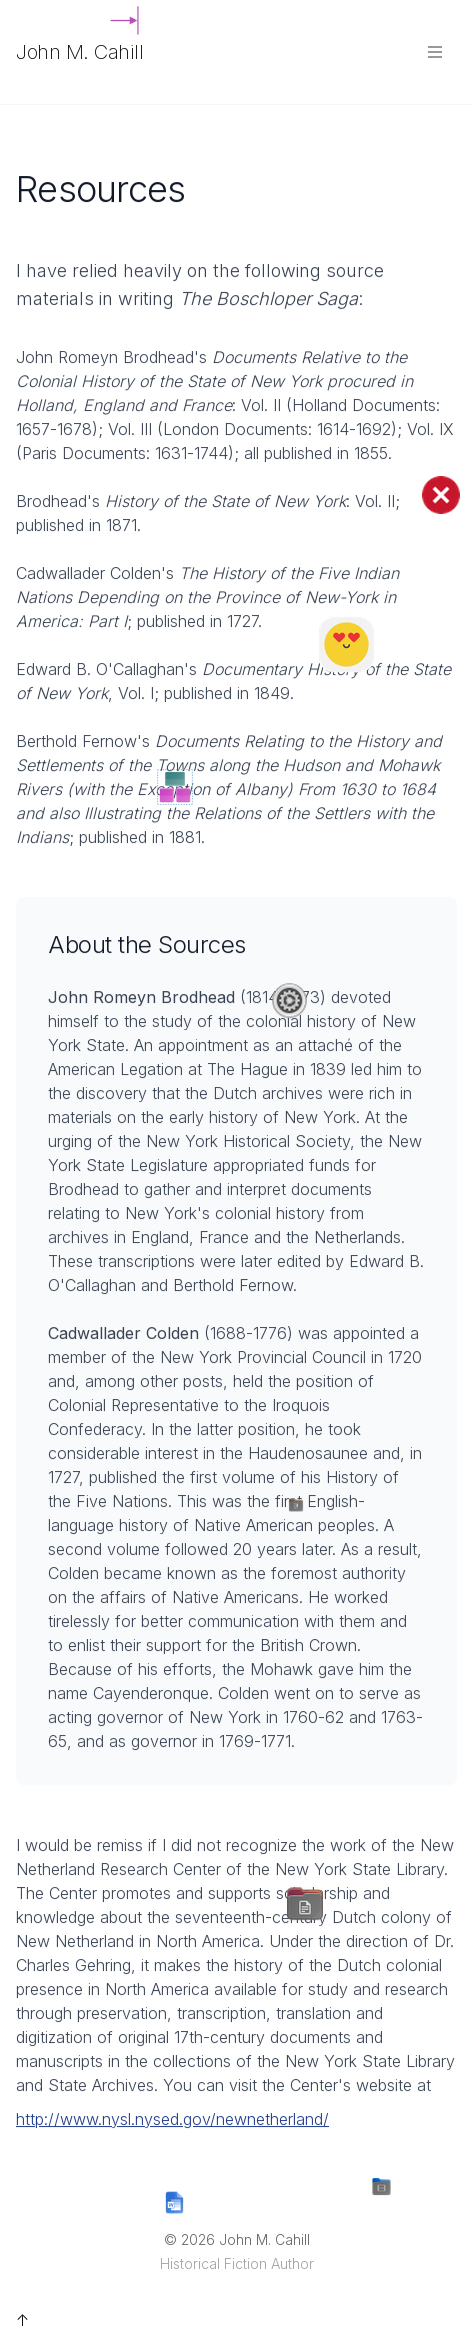 Image resolution: width=473 pixels, height=2342 pixels. Describe the element at coordinates (174, 2202) in the screenshot. I see `microsoft word document file` at that location.